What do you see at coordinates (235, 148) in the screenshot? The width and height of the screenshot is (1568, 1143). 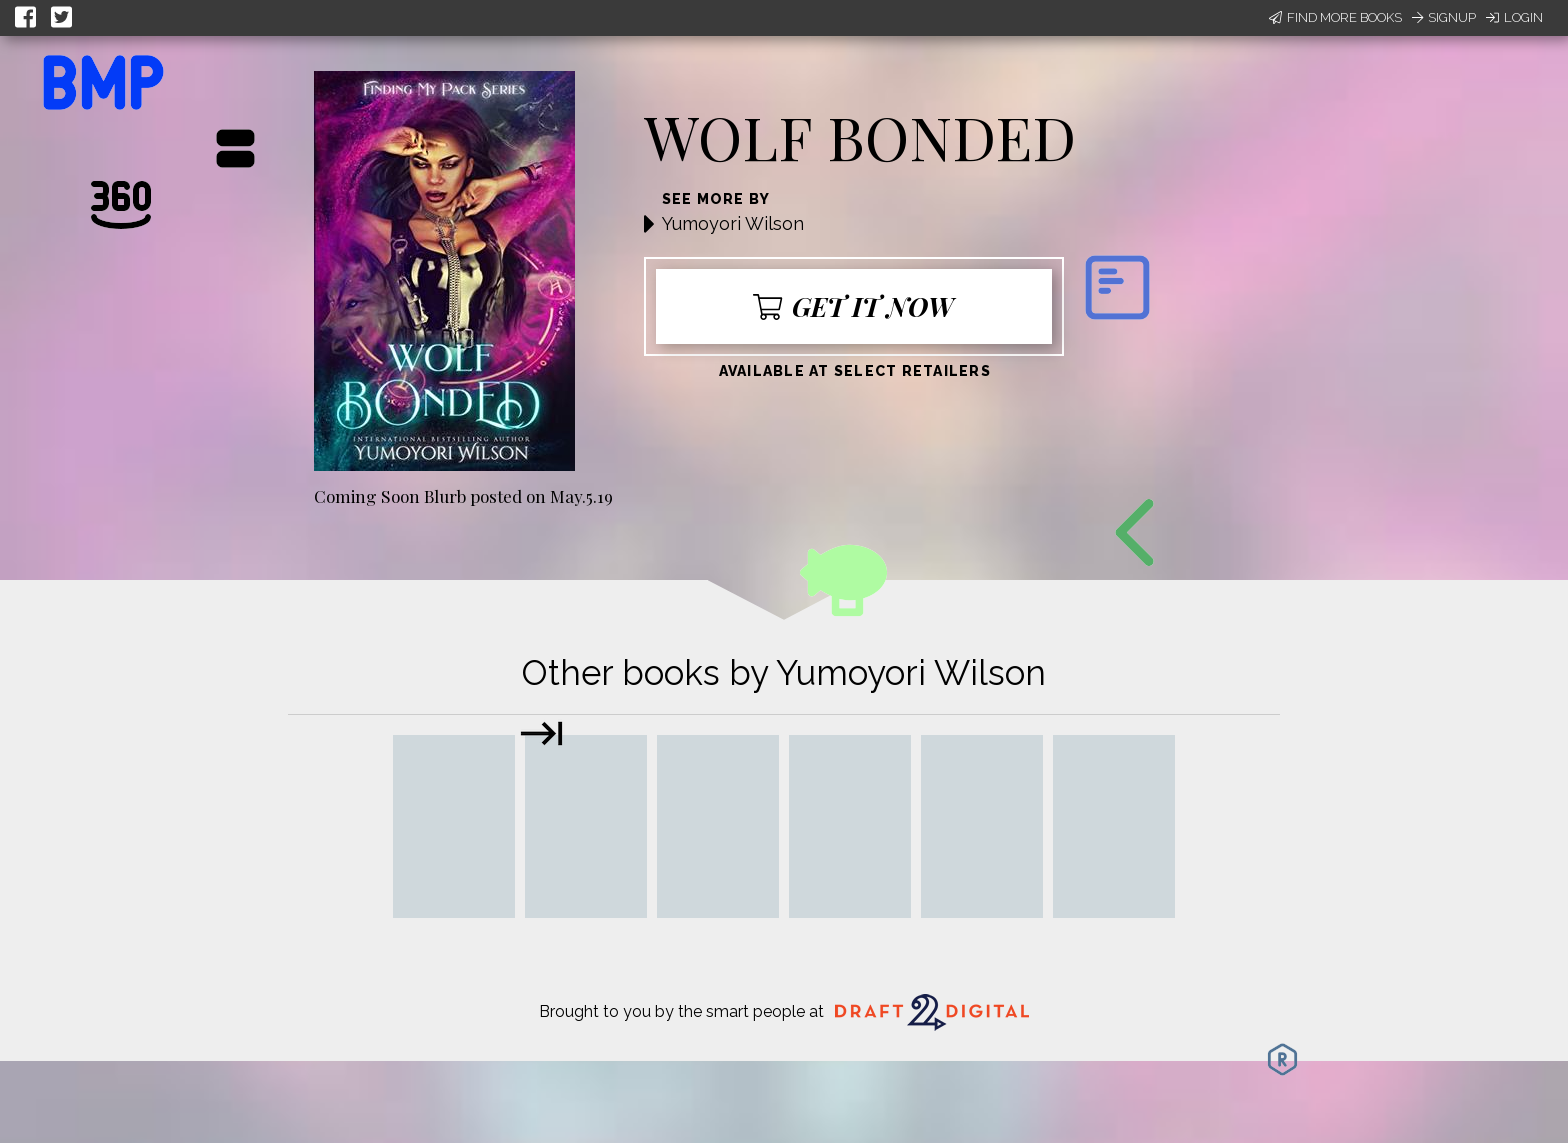 I see `switch to list view` at bounding box center [235, 148].